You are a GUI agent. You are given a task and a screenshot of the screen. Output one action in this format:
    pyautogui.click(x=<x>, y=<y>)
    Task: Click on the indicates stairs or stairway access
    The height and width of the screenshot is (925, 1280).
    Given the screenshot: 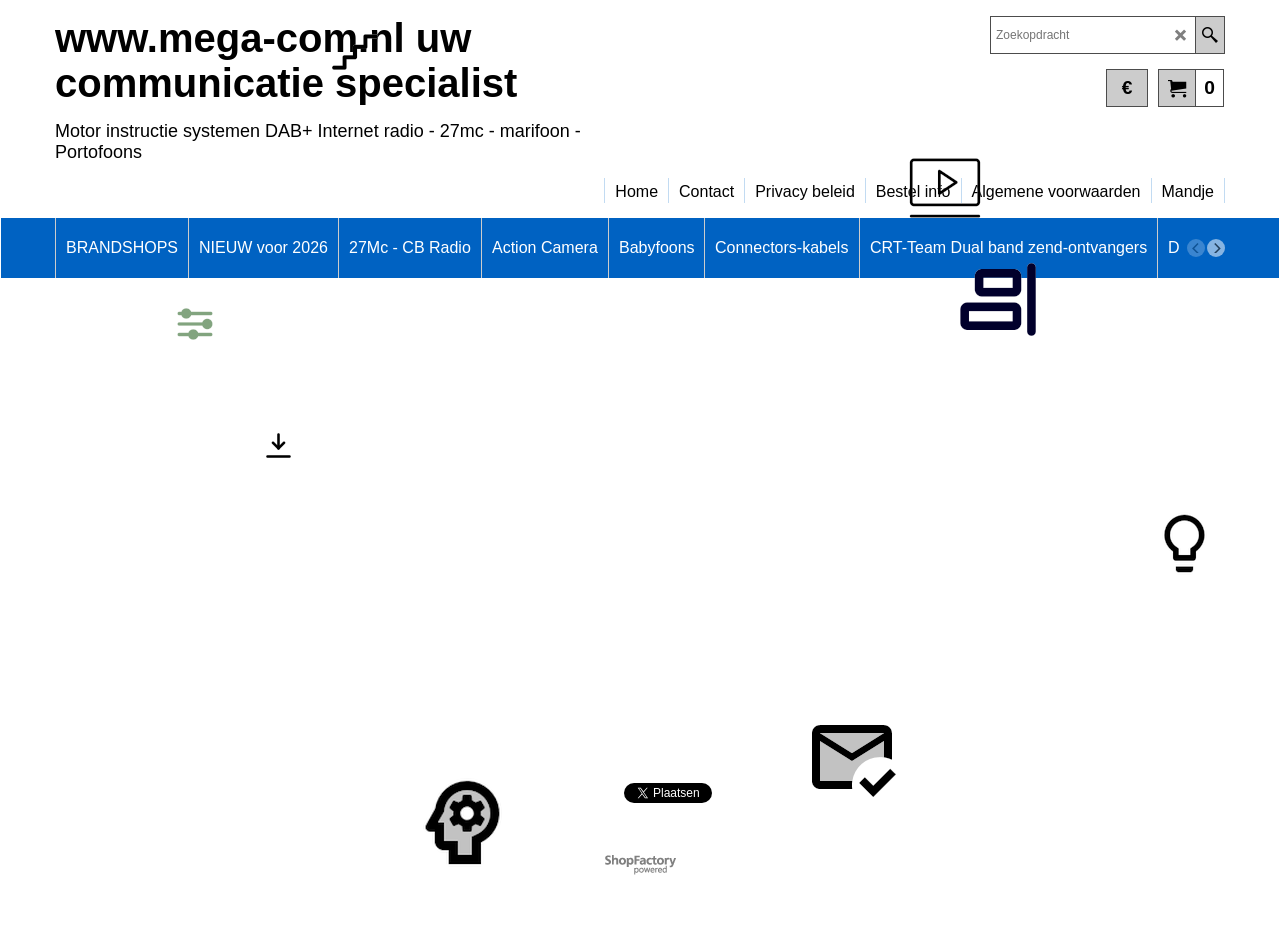 What is the action you would take?
    pyautogui.click(x=355, y=51)
    